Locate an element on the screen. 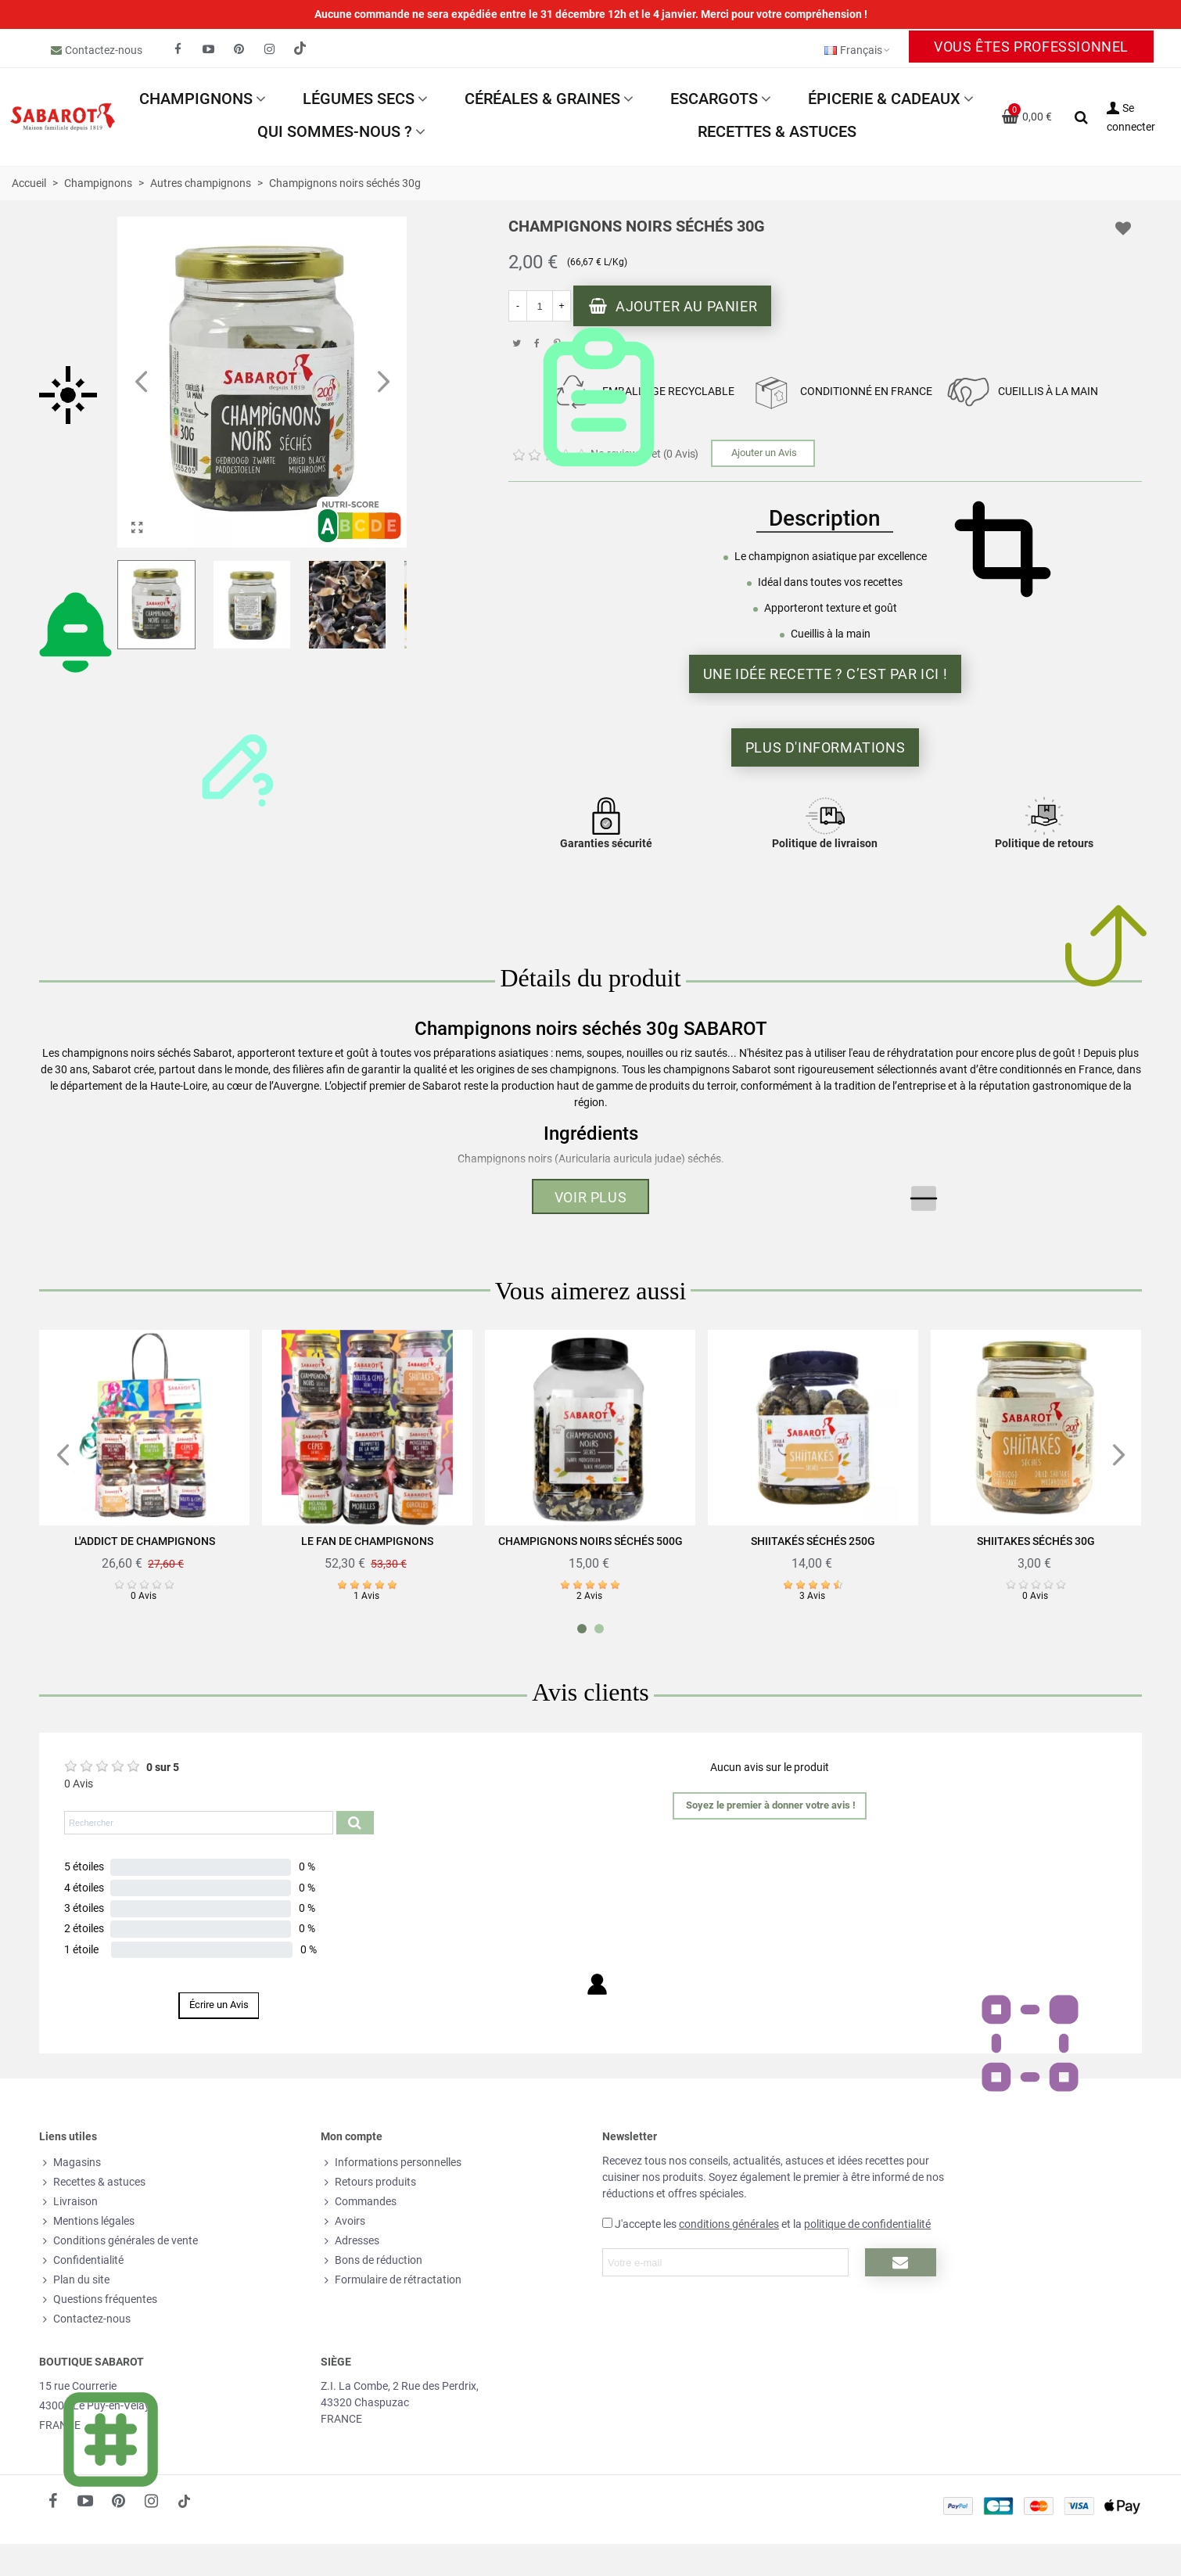 This screenshot has width=1181, height=2576. remove a notification or alert is located at coordinates (75, 632).